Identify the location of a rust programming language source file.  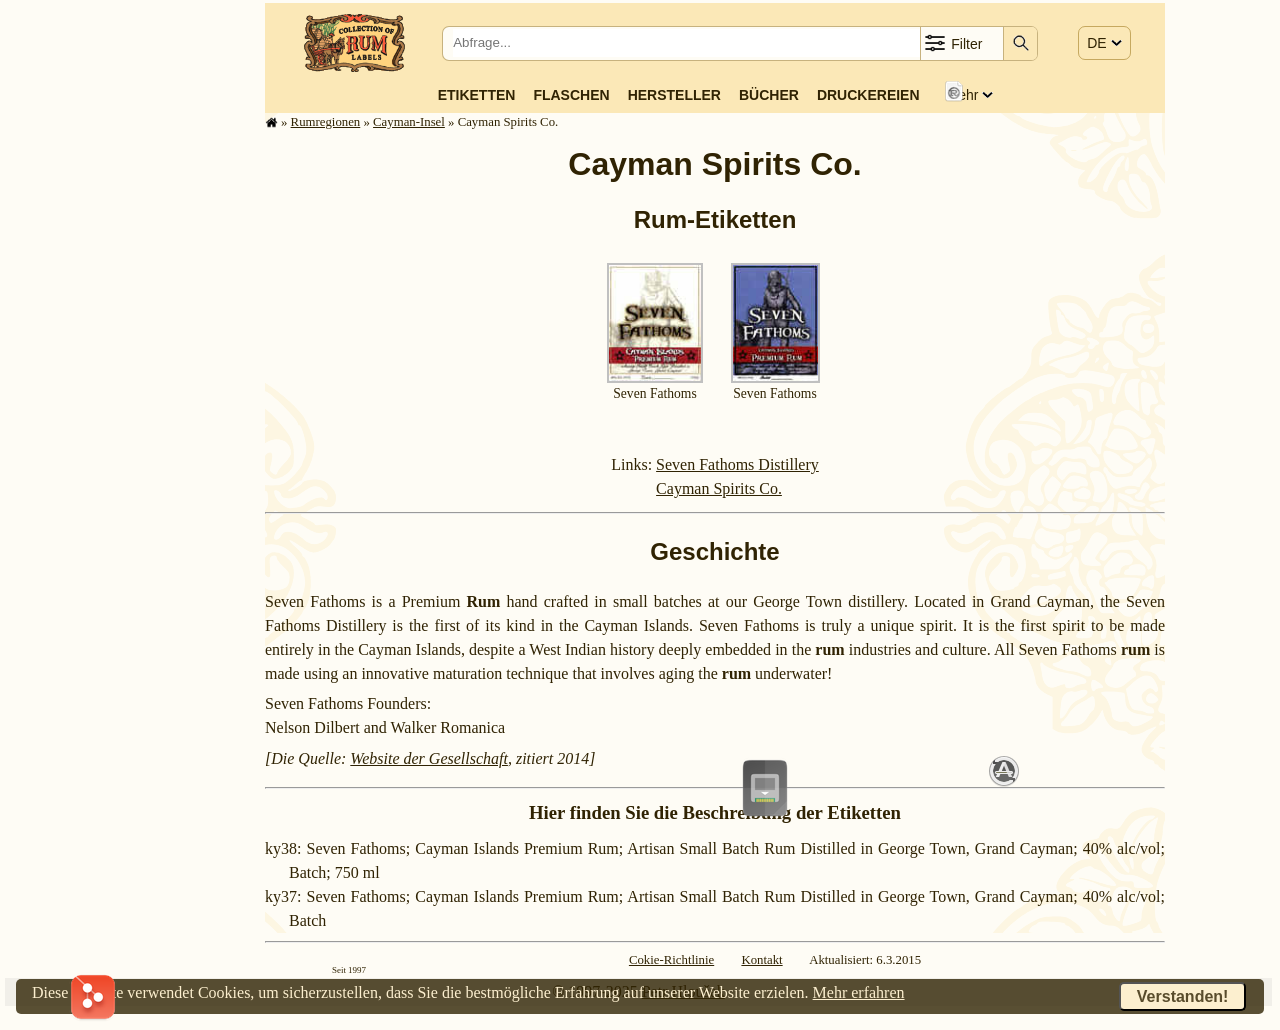
(954, 91).